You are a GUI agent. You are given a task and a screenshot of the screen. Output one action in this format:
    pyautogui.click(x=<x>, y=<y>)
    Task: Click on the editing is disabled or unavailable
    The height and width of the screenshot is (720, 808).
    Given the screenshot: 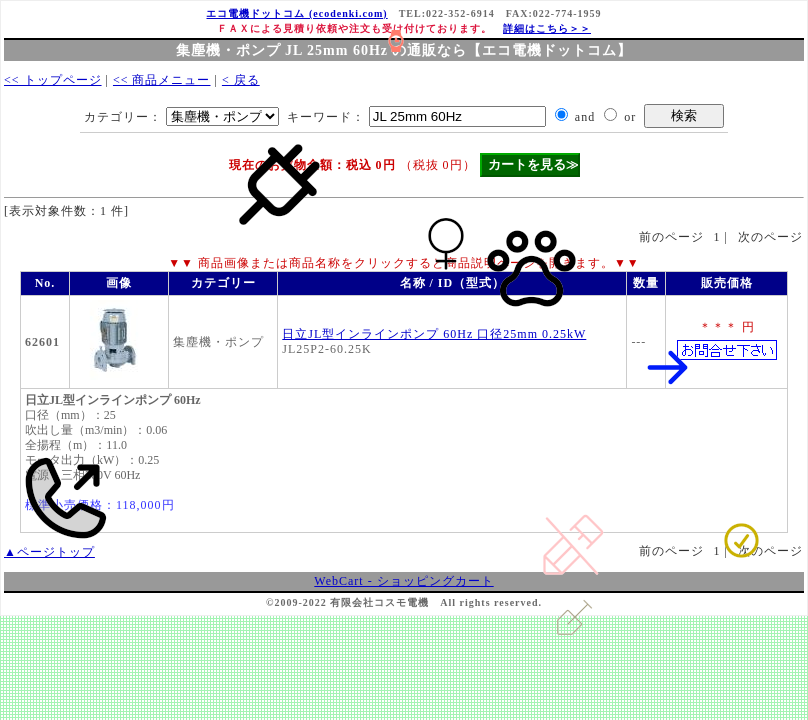 What is the action you would take?
    pyautogui.click(x=572, y=546)
    